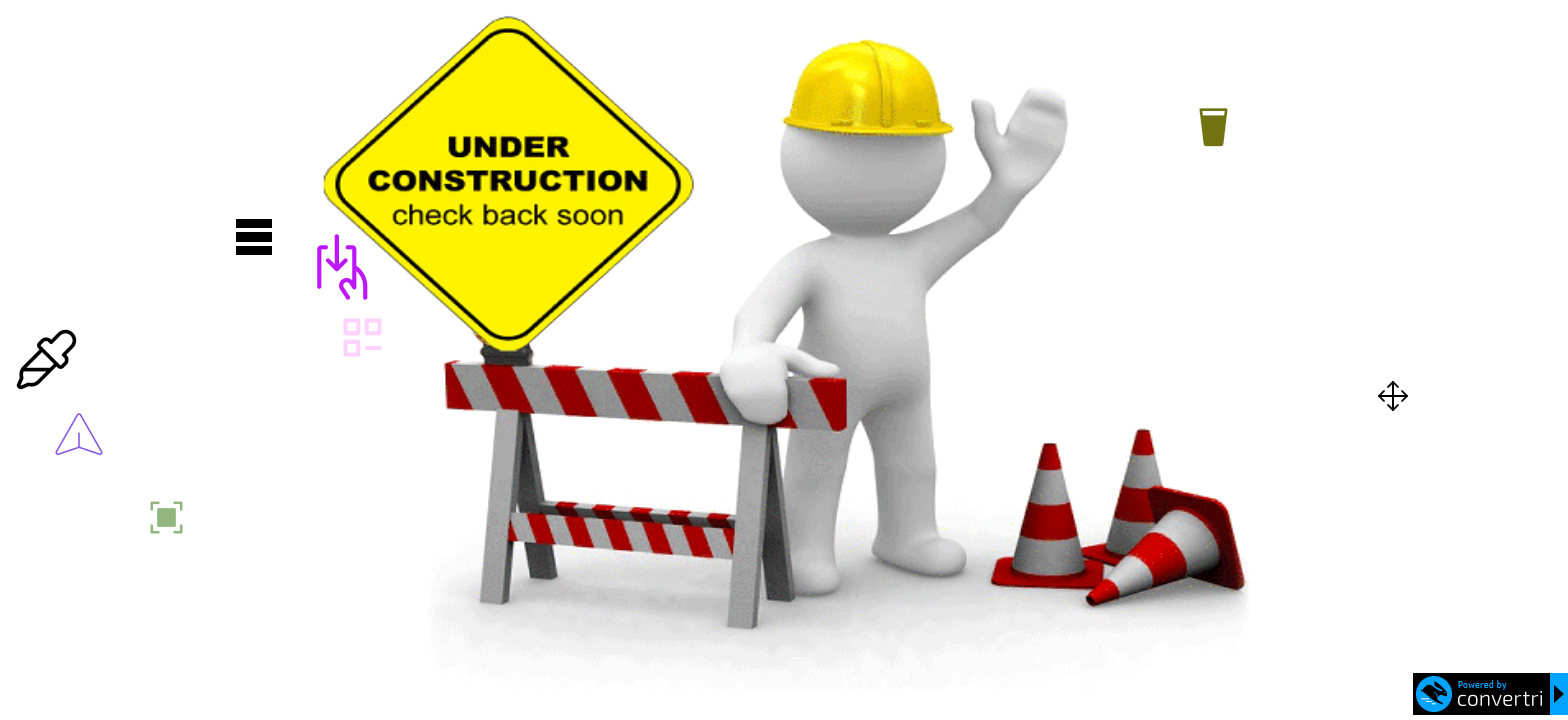 The width and height of the screenshot is (1568, 720). What do you see at coordinates (254, 237) in the screenshot?
I see `view data in row format` at bounding box center [254, 237].